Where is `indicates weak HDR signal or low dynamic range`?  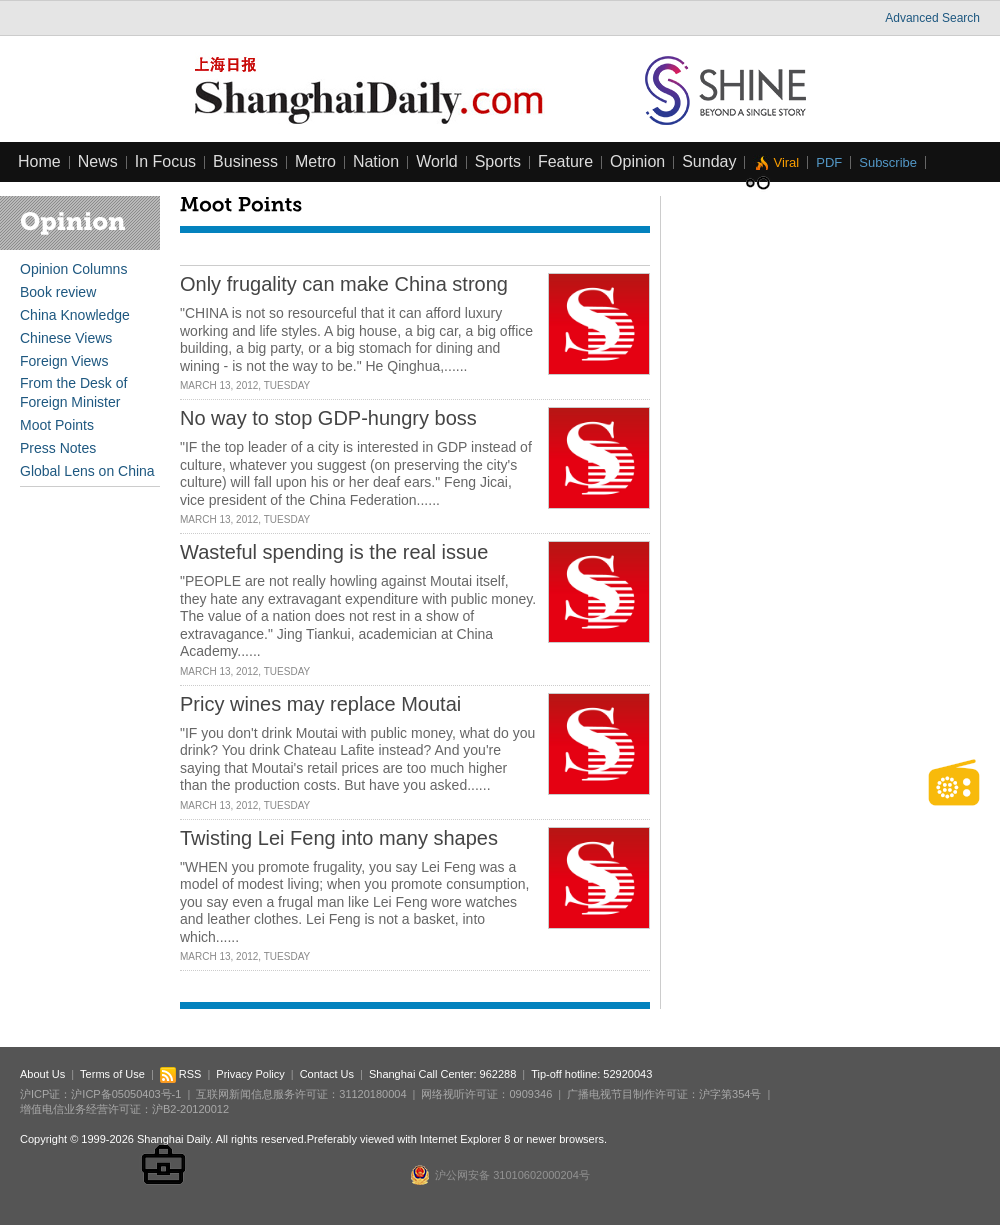 indicates weak HDR signal or low dynamic range is located at coordinates (758, 183).